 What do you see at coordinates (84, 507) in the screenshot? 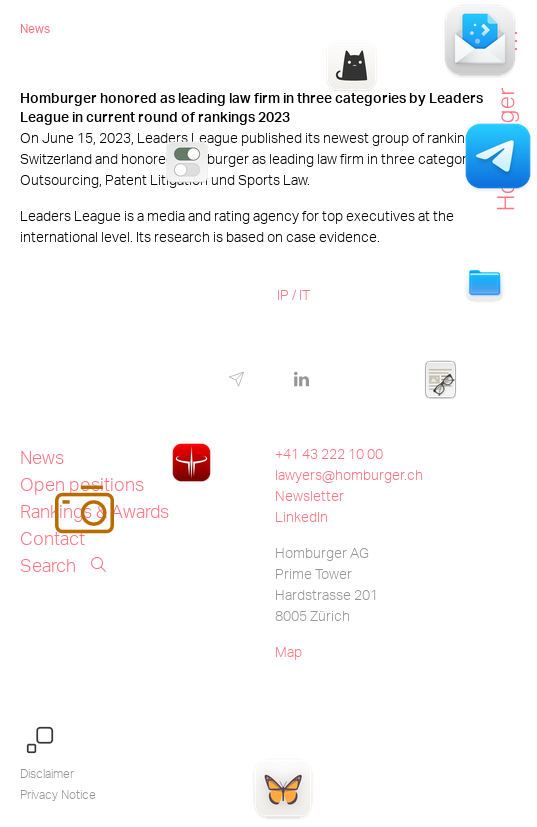
I see `open photo management app` at bounding box center [84, 507].